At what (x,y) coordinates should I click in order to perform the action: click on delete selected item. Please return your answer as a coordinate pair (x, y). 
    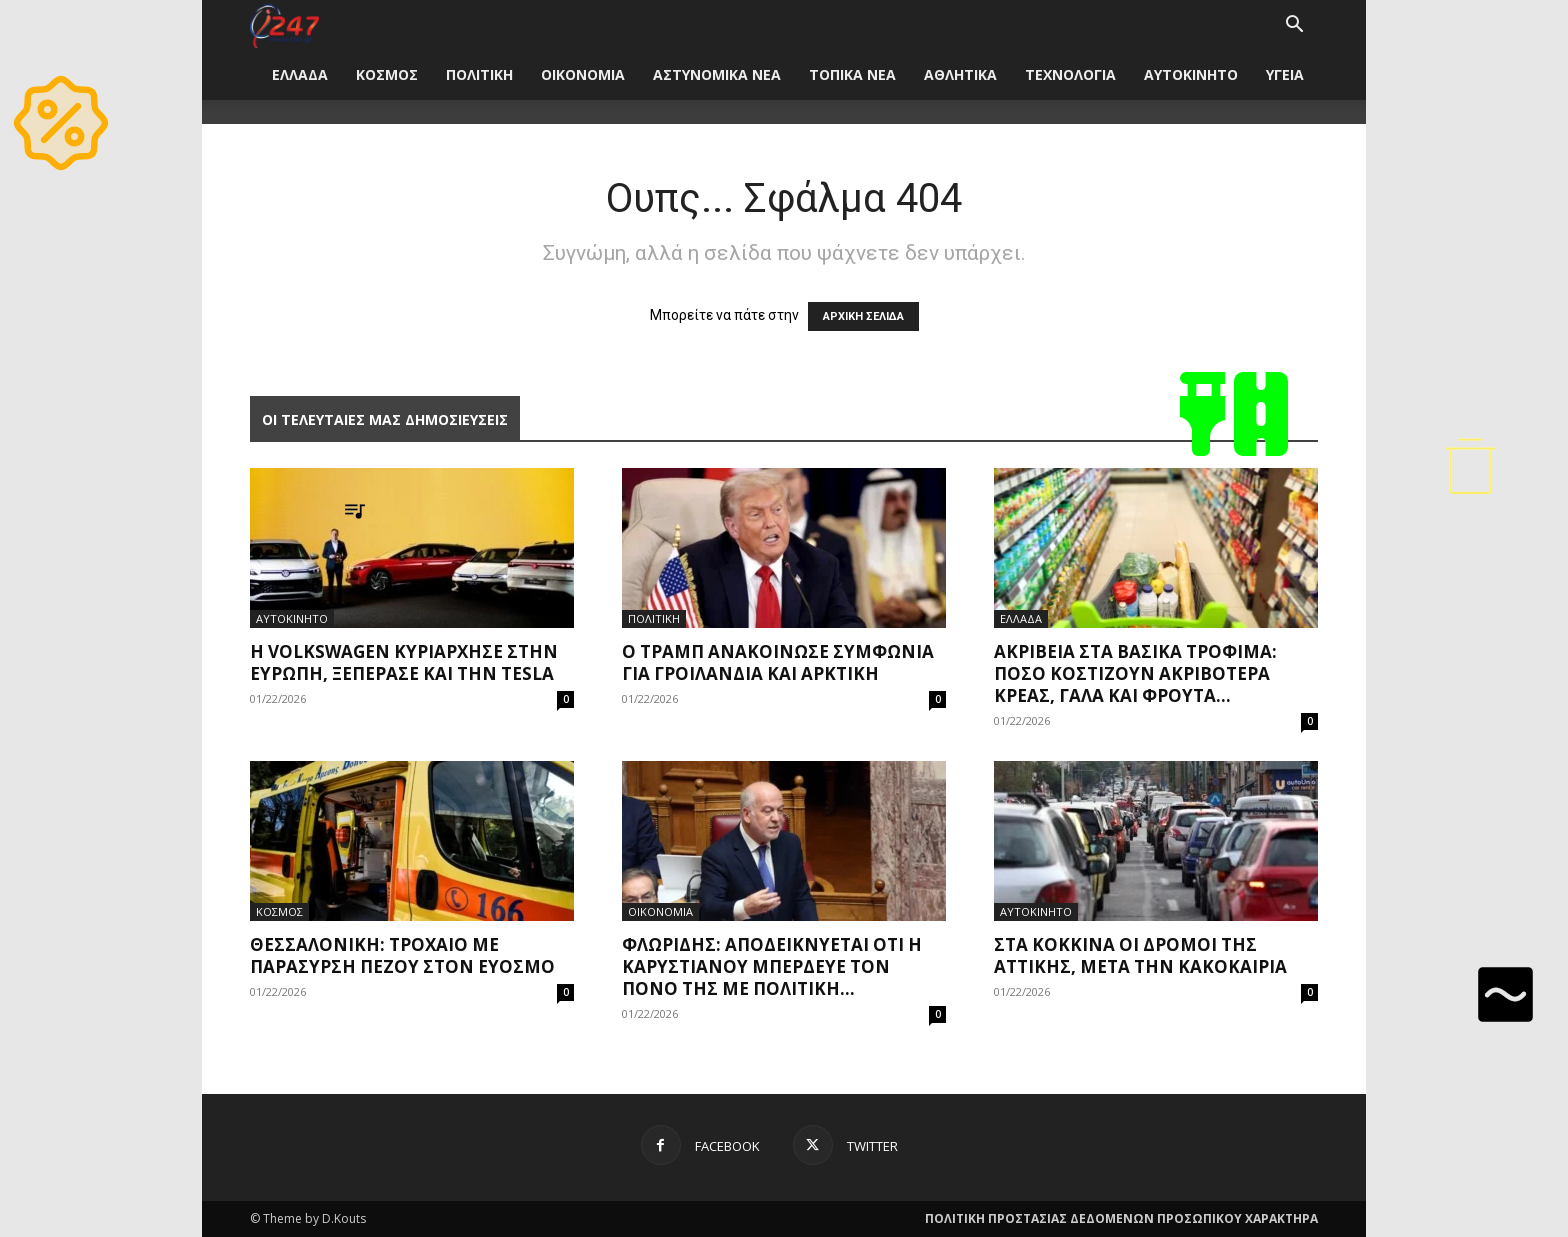
    Looking at the image, I should click on (1470, 468).